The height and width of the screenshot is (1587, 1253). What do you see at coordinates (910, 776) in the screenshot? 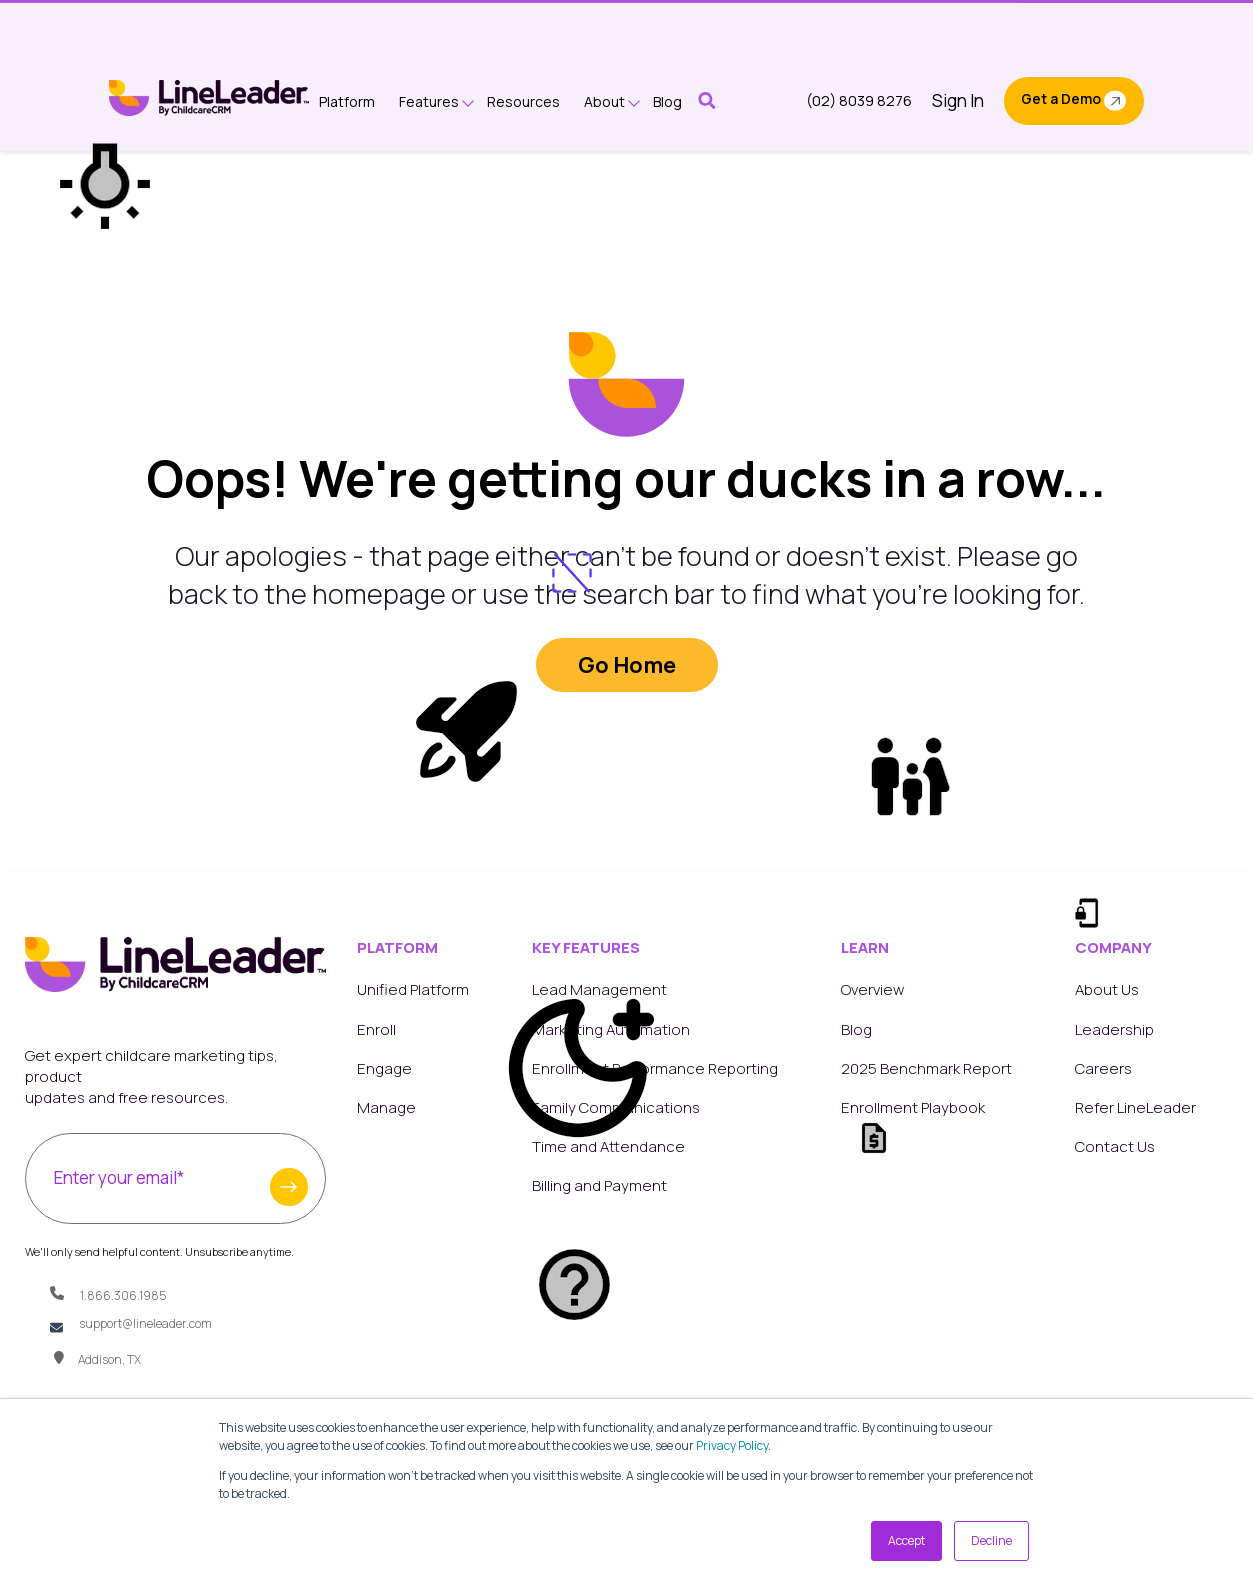
I see `indicates family restroom availability` at bounding box center [910, 776].